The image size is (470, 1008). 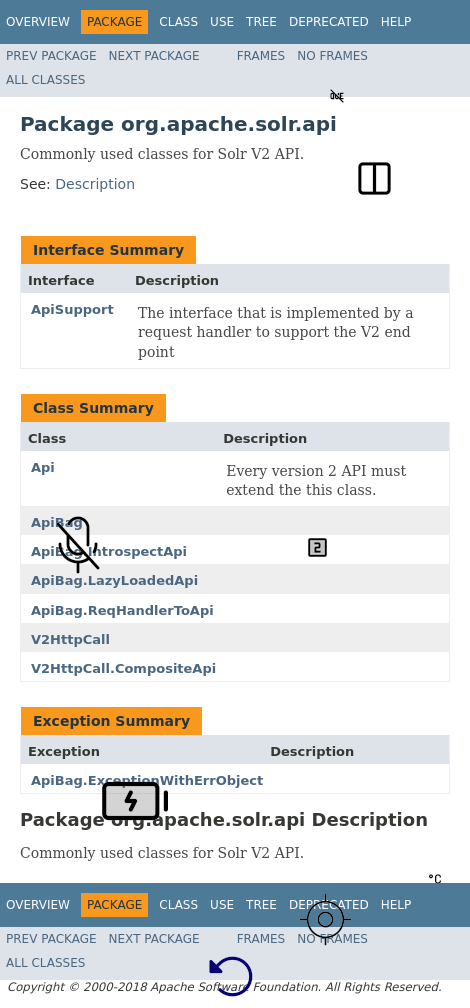 I want to click on display temperature in celsius, so click(x=435, y=879).